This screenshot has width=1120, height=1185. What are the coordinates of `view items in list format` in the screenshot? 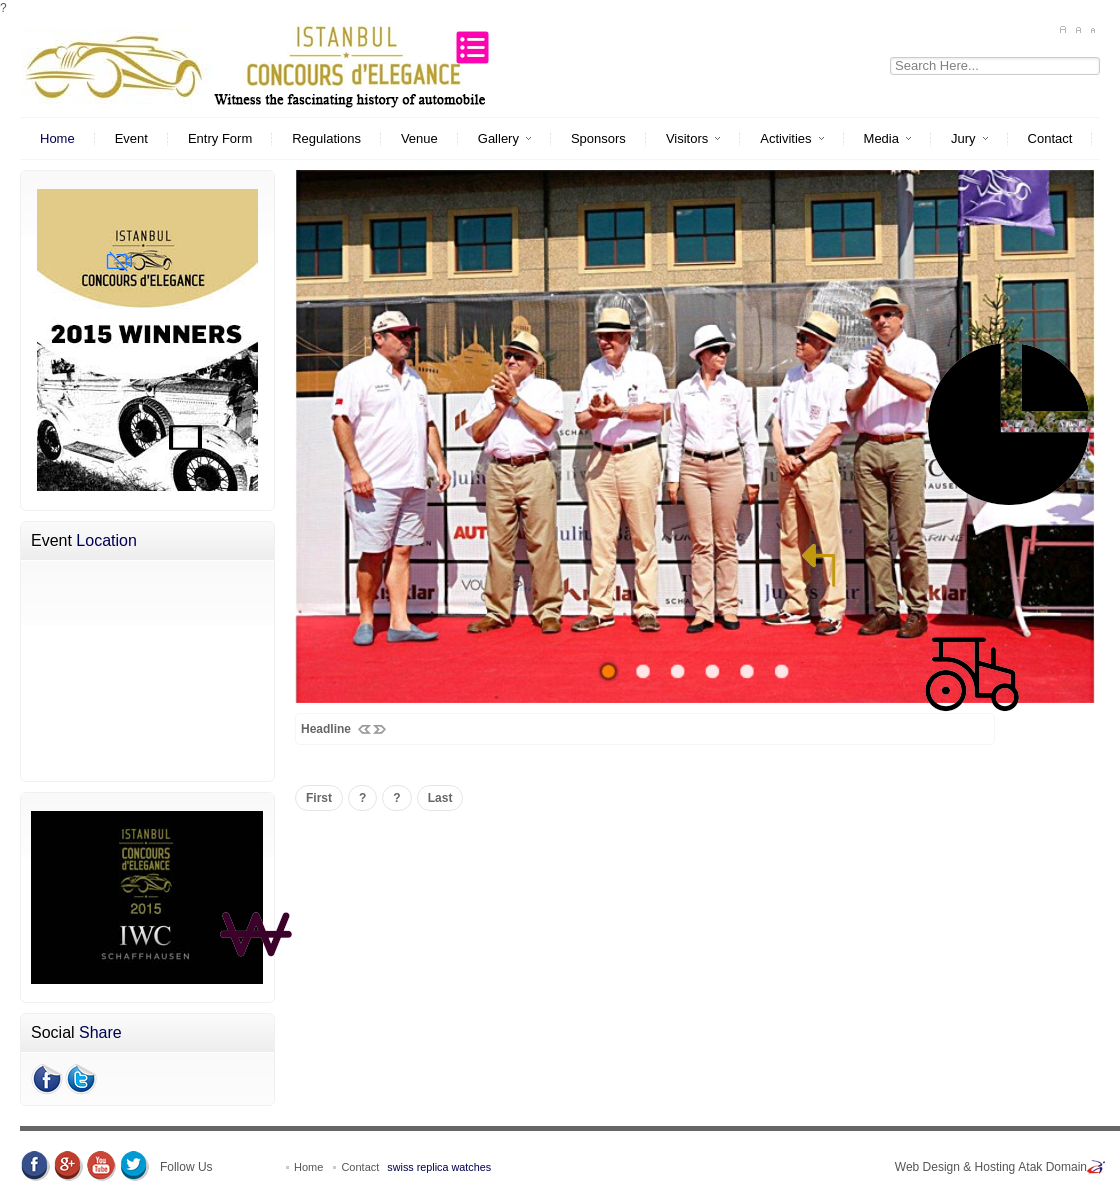 It's located at (472, 47).